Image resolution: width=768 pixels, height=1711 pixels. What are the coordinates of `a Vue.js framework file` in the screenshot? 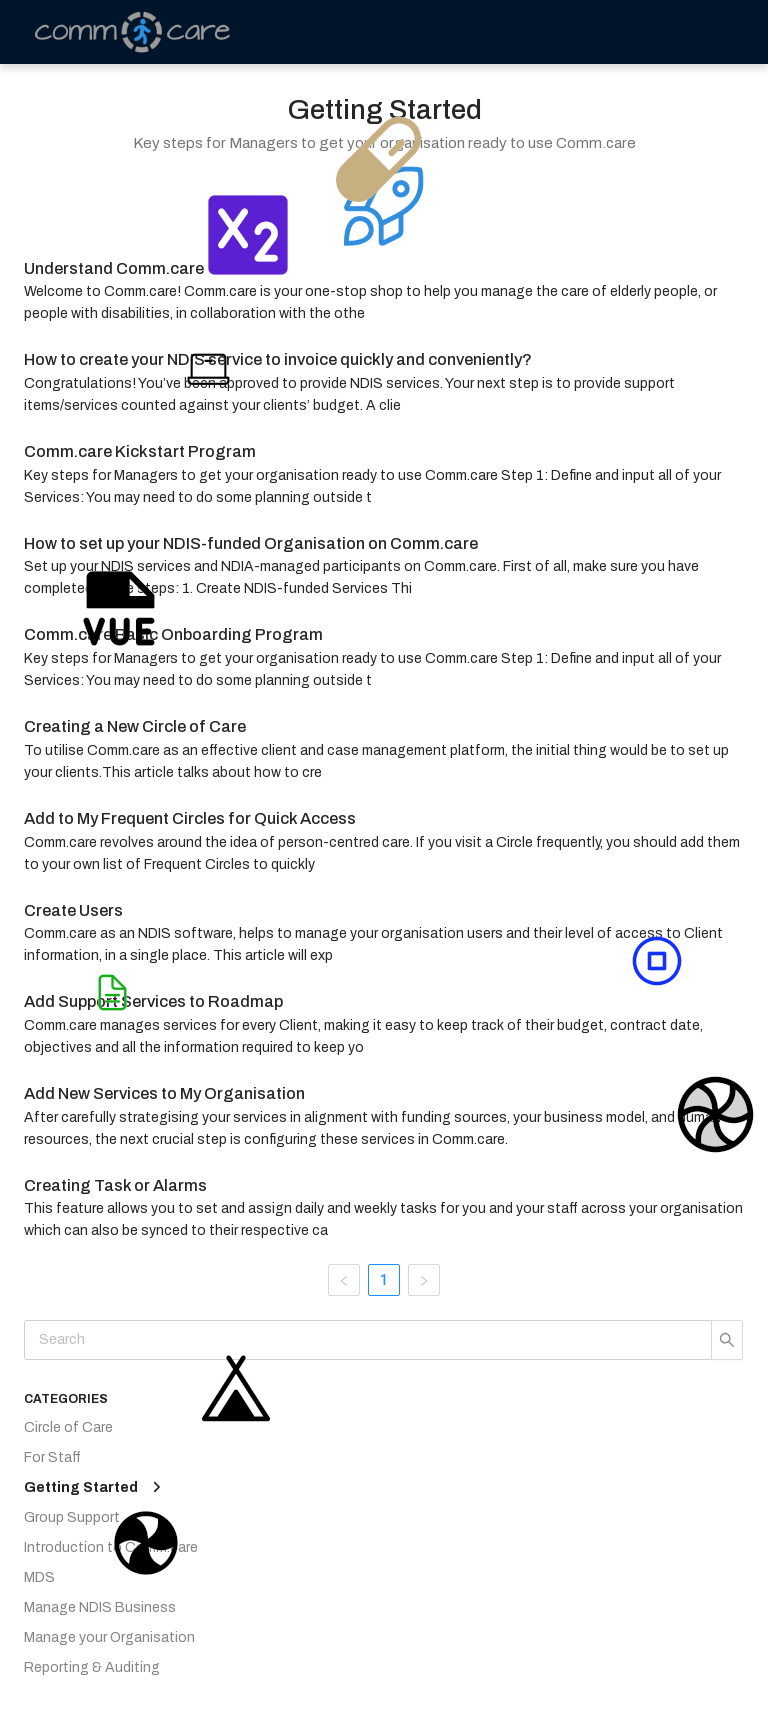 It's located at (120, 611).